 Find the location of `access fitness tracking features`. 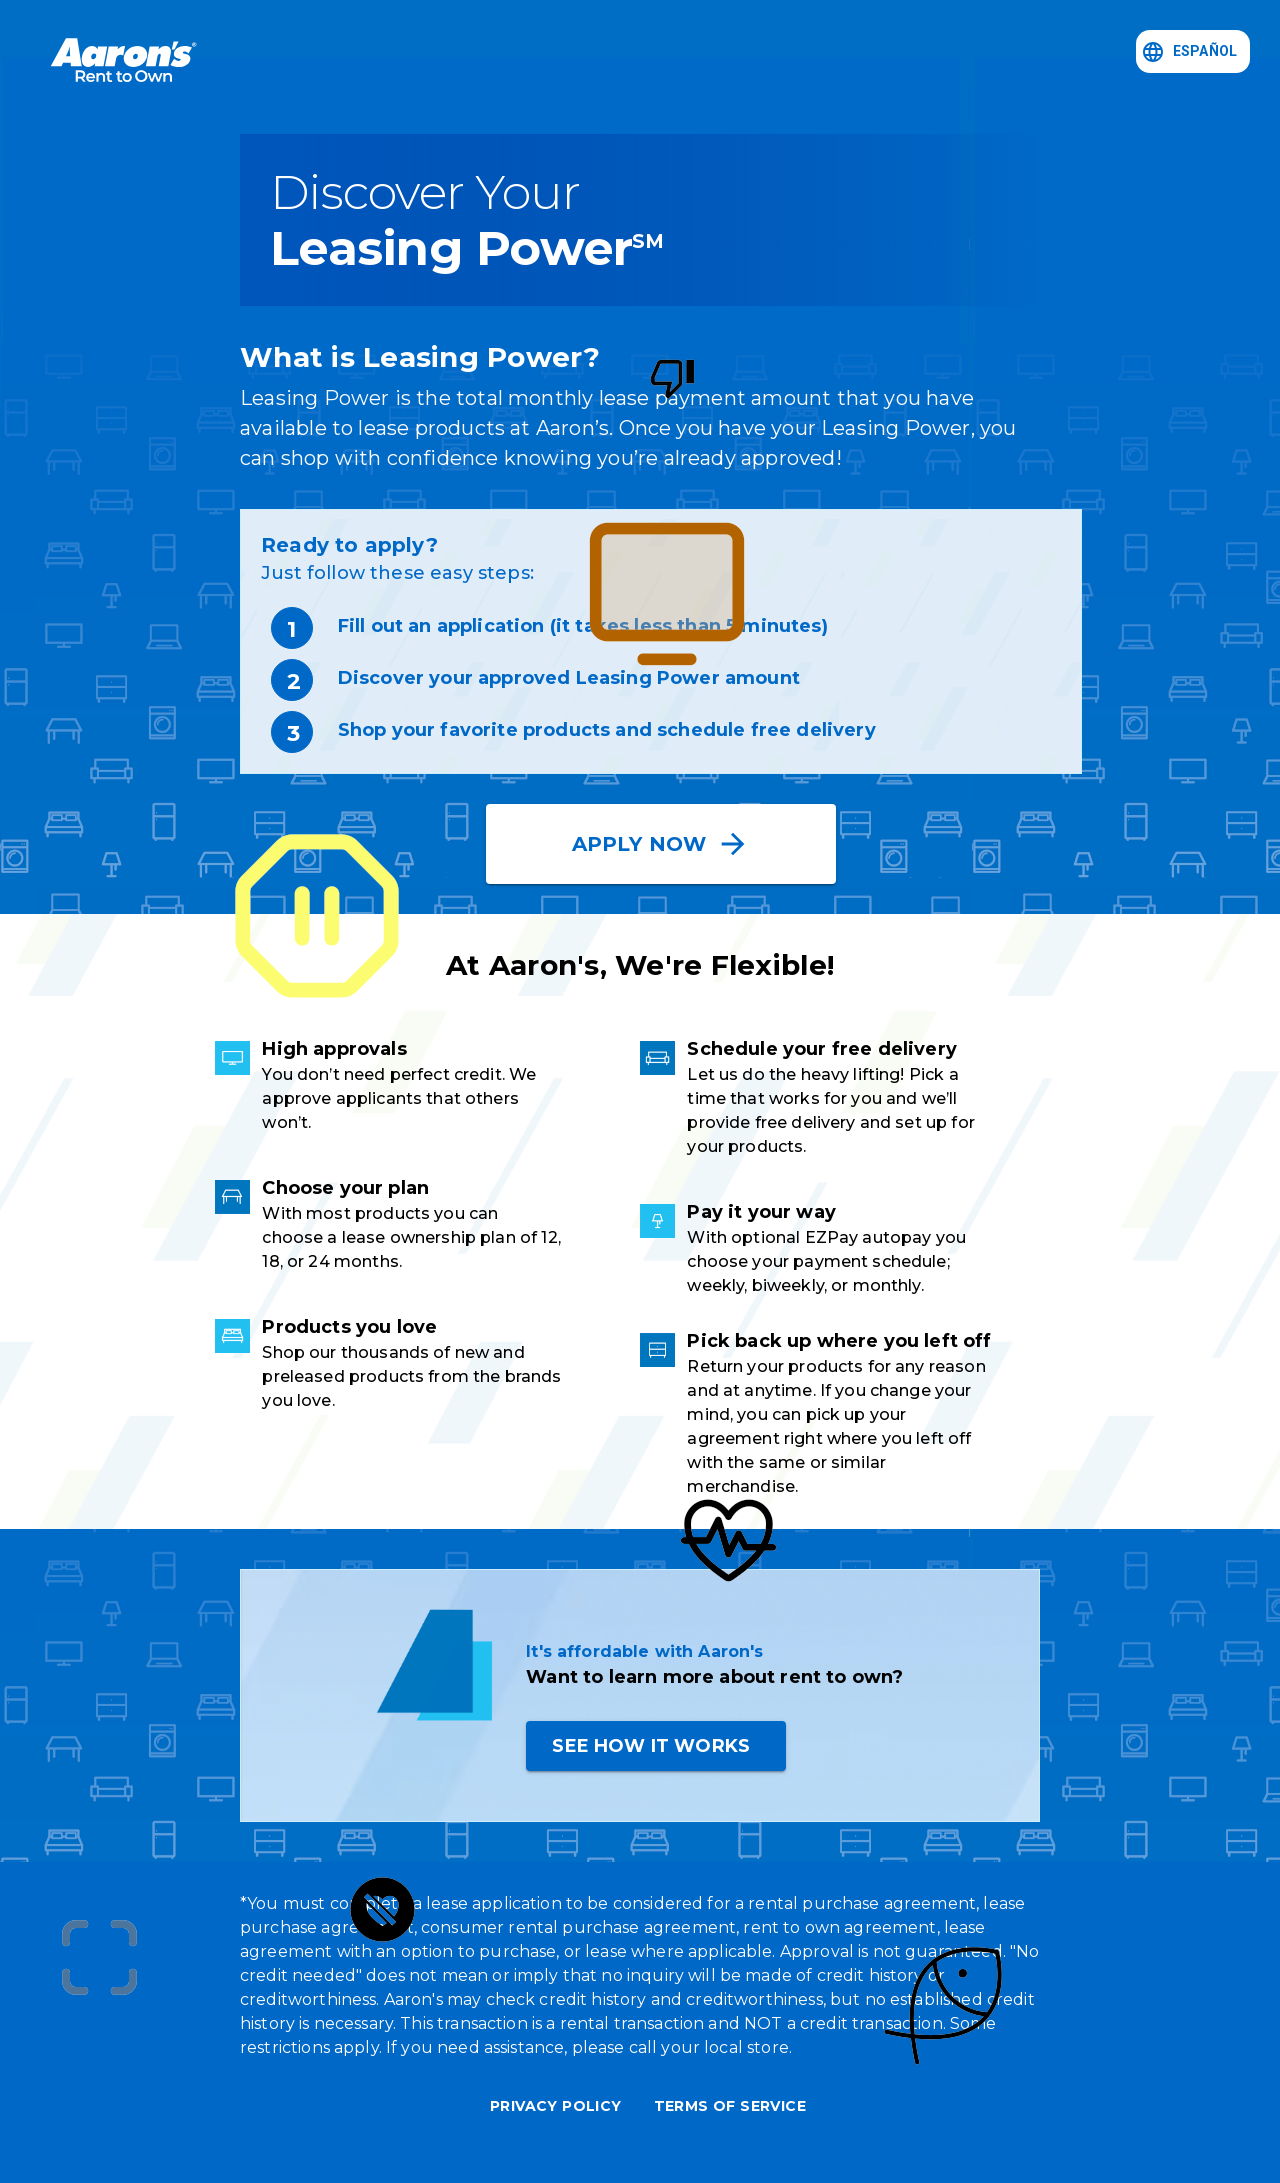

access fitness tracking features is located at coordinates (728, 1540).